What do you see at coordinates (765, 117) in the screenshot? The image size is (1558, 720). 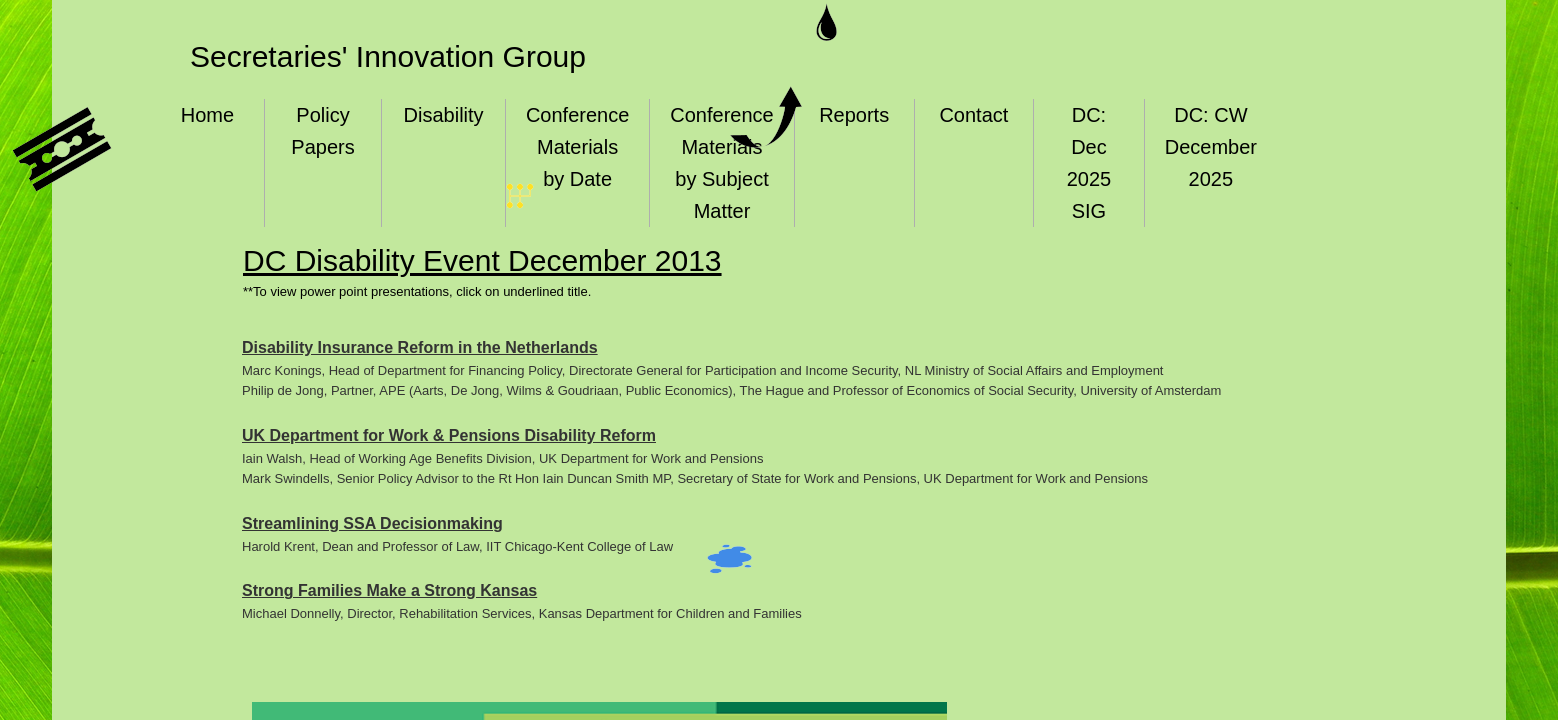 I see `perform an underhand throw or toss action` at bounding box center [765, 117].